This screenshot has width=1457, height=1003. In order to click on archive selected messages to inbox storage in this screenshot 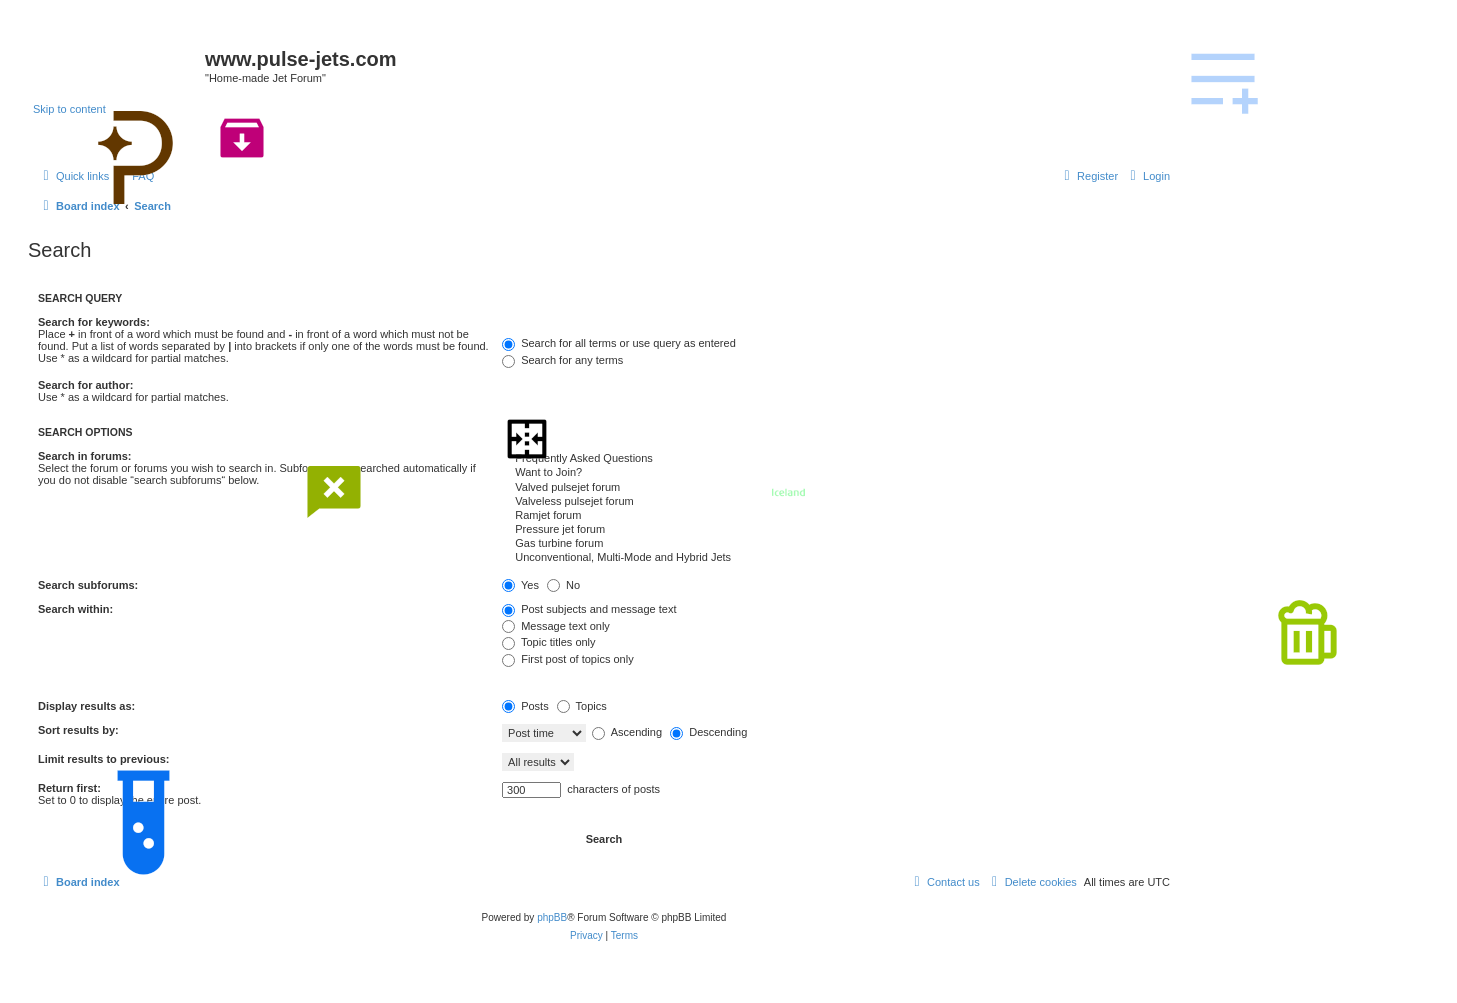, I will do `click(242, 138)`.